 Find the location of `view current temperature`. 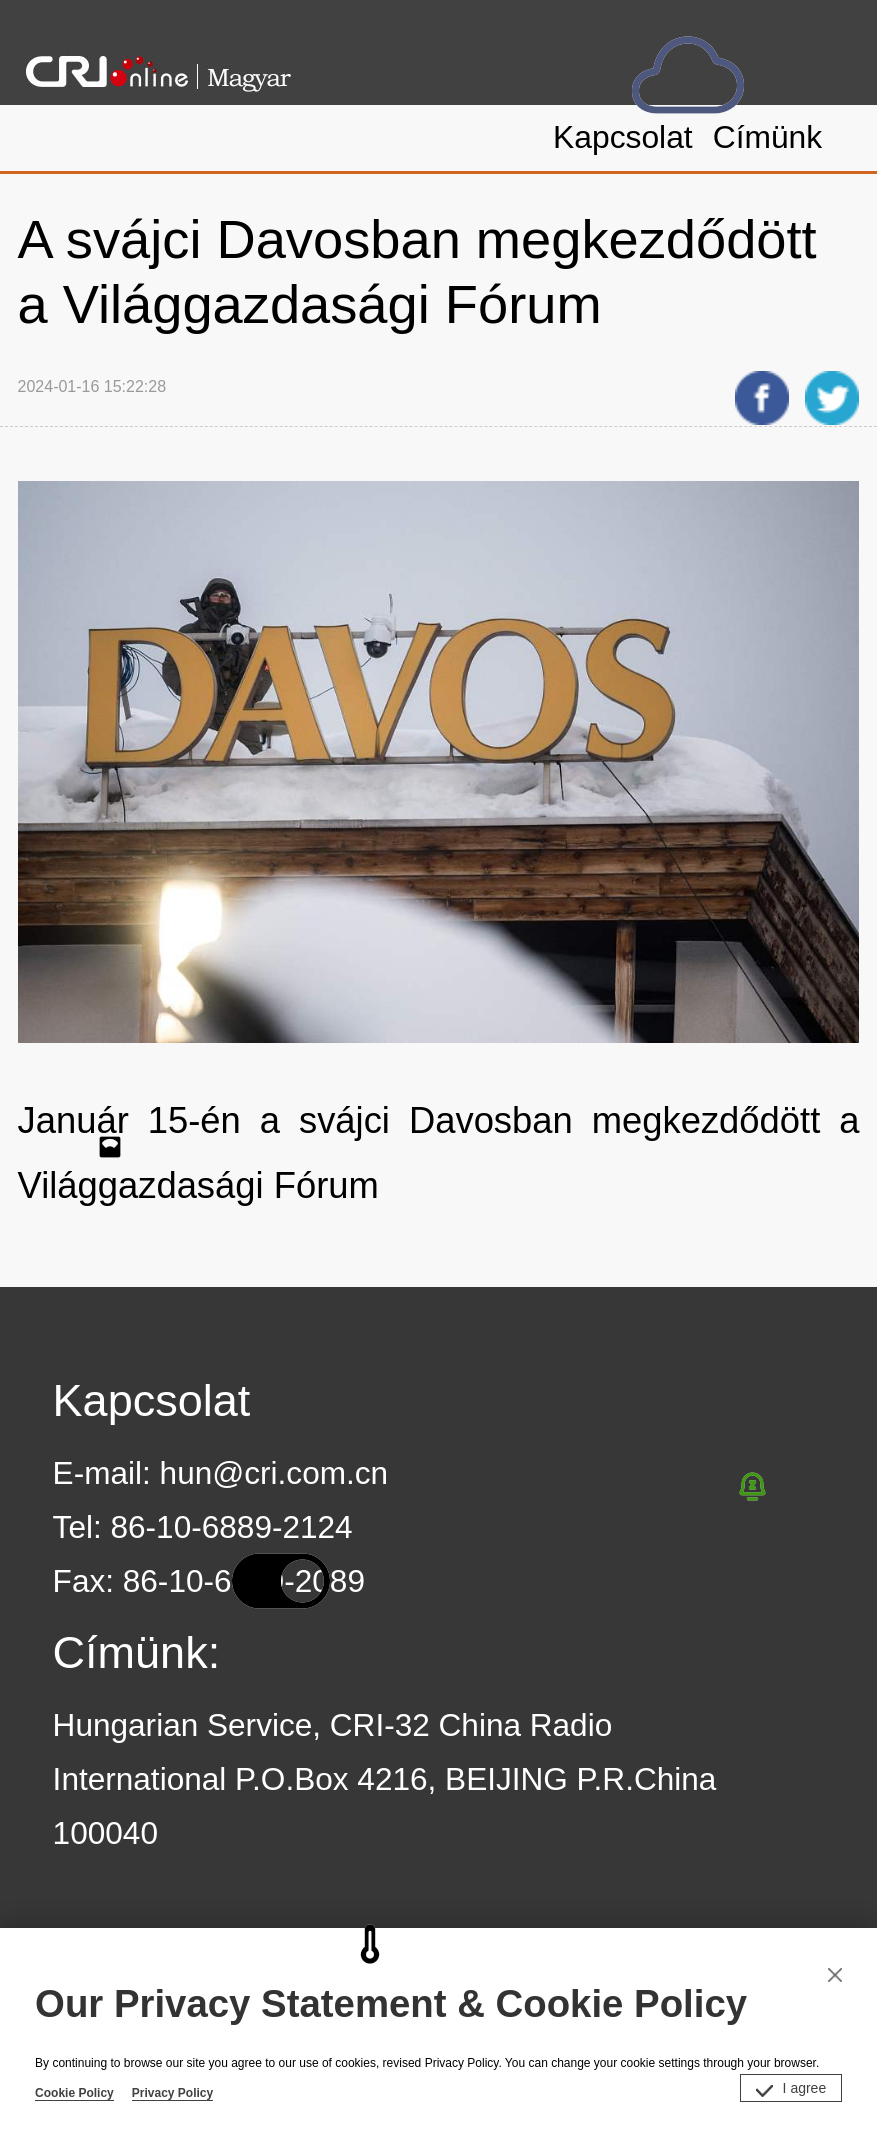

view current temperature is located at coordinates (370, 1944).